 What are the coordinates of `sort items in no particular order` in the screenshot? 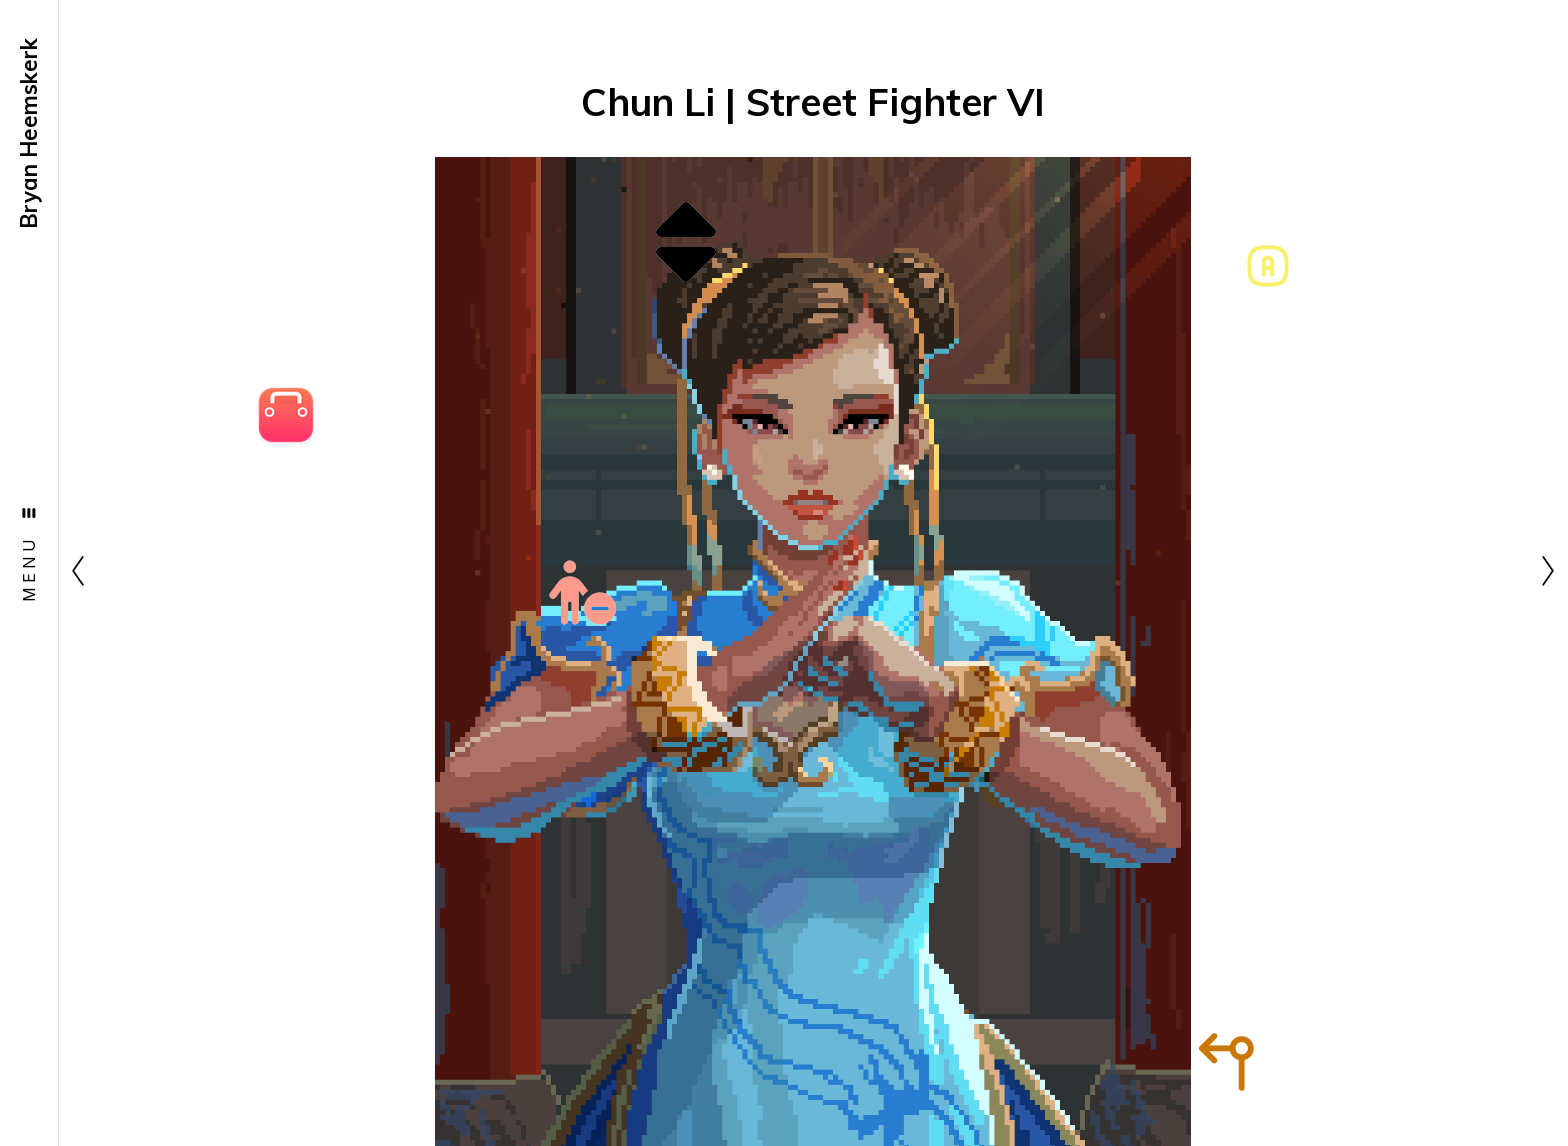 It's located at (686, 242).